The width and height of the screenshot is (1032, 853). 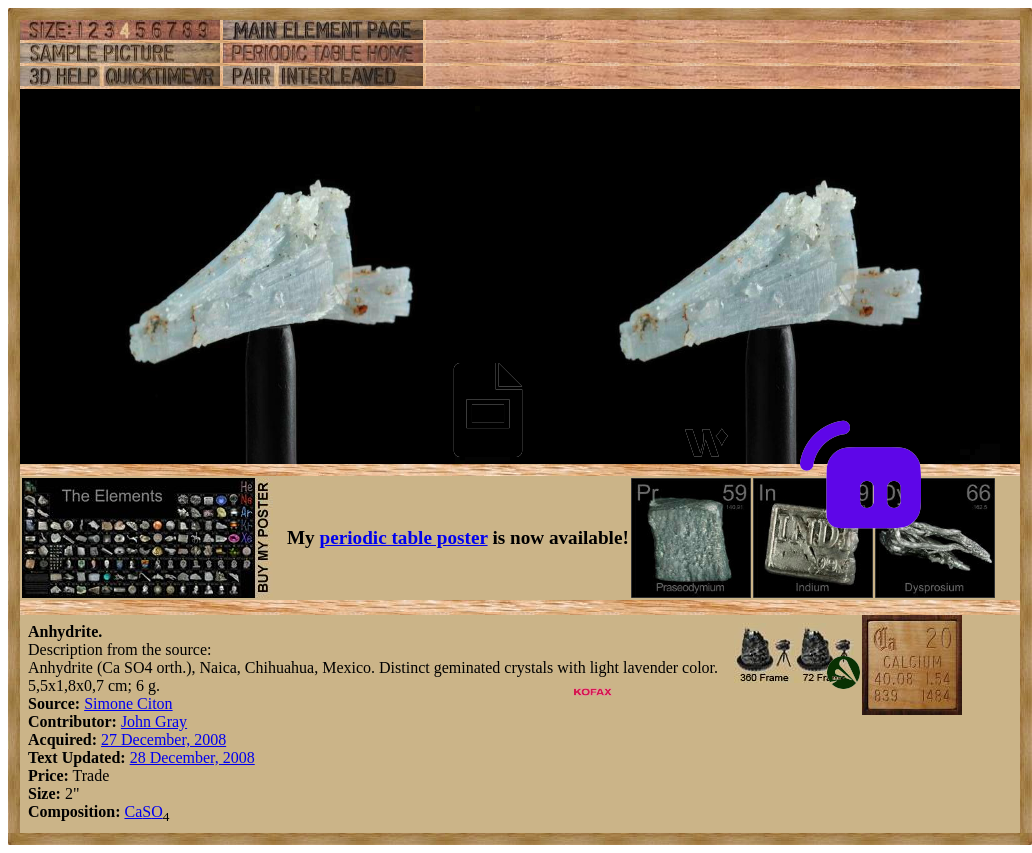 What do you see at coordinates (860, 474) in the screenshot?
I see `open streamlabs streaming software` at bounding box center [860, 474].